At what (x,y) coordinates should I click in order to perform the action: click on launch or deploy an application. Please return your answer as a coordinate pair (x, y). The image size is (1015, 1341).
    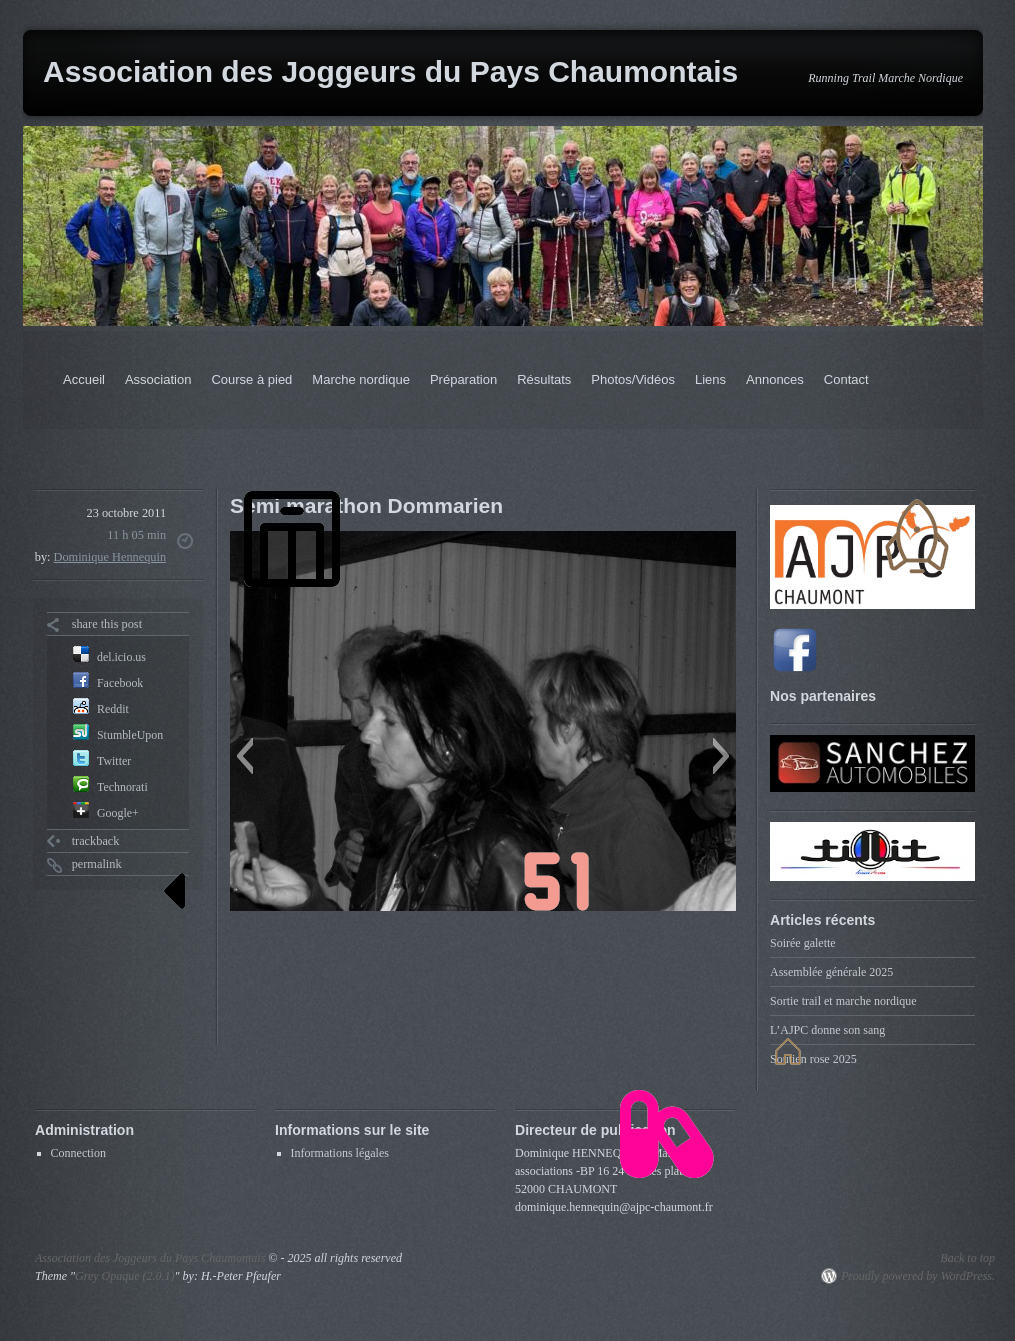
    Looking at the image, I should click on (917, 539).